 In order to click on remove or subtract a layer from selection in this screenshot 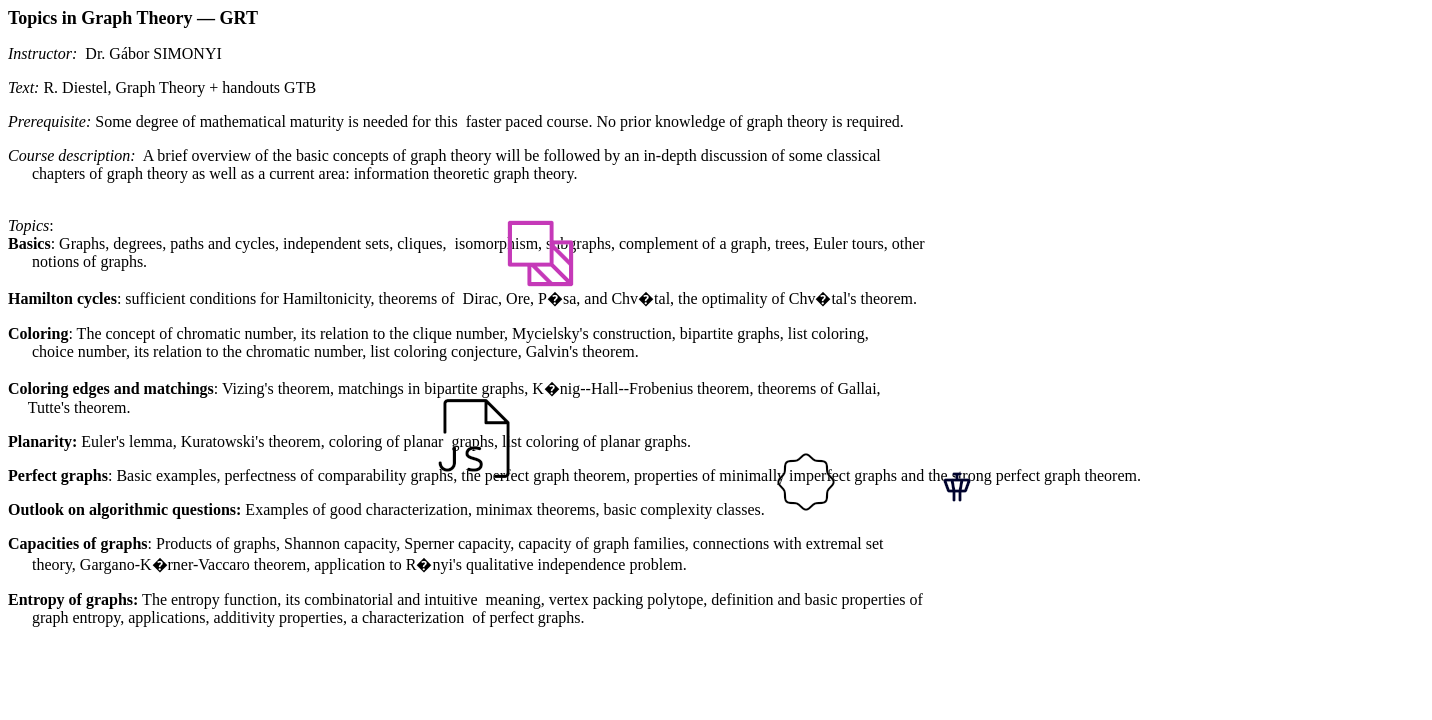, I will do `click(540, 253)`.